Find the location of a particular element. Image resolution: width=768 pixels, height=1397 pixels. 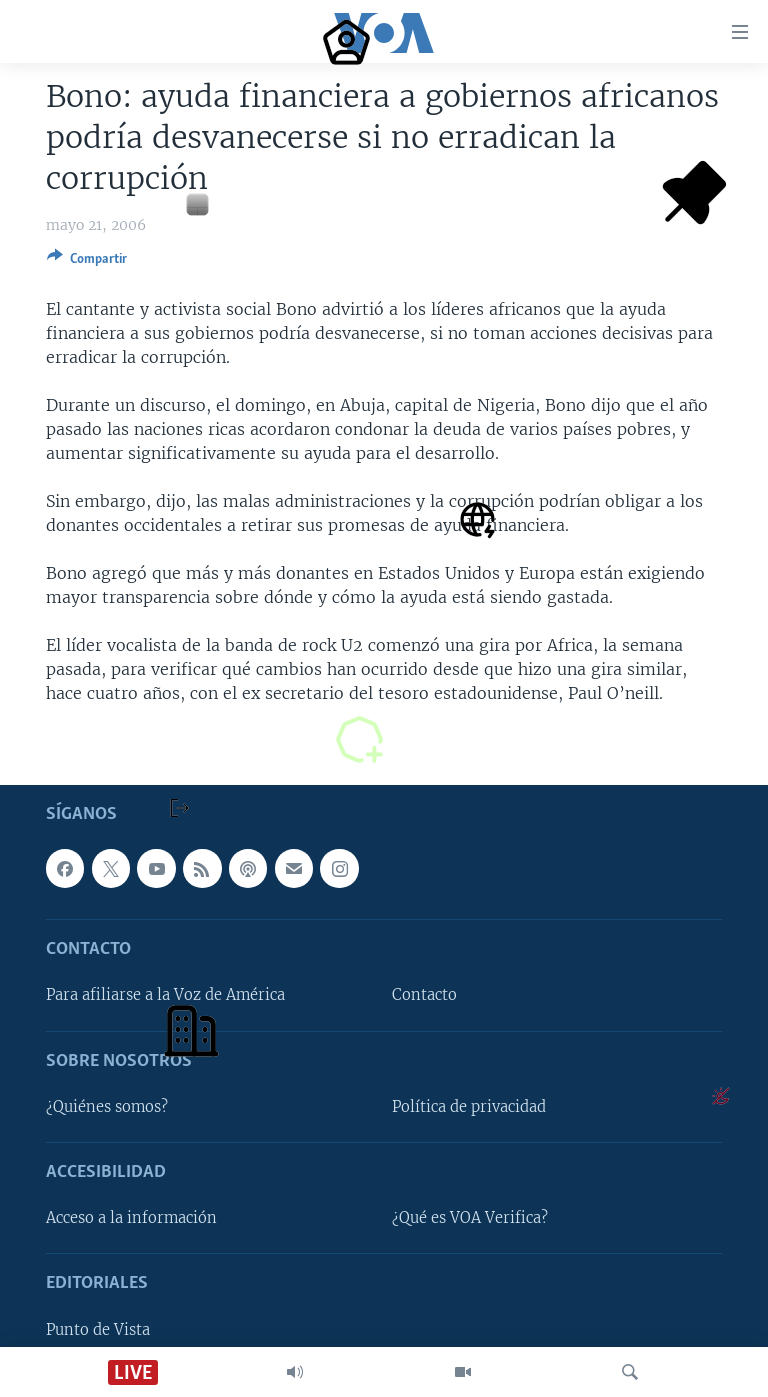

view nearby buildings or properties is located at coordinates (191, 1029).